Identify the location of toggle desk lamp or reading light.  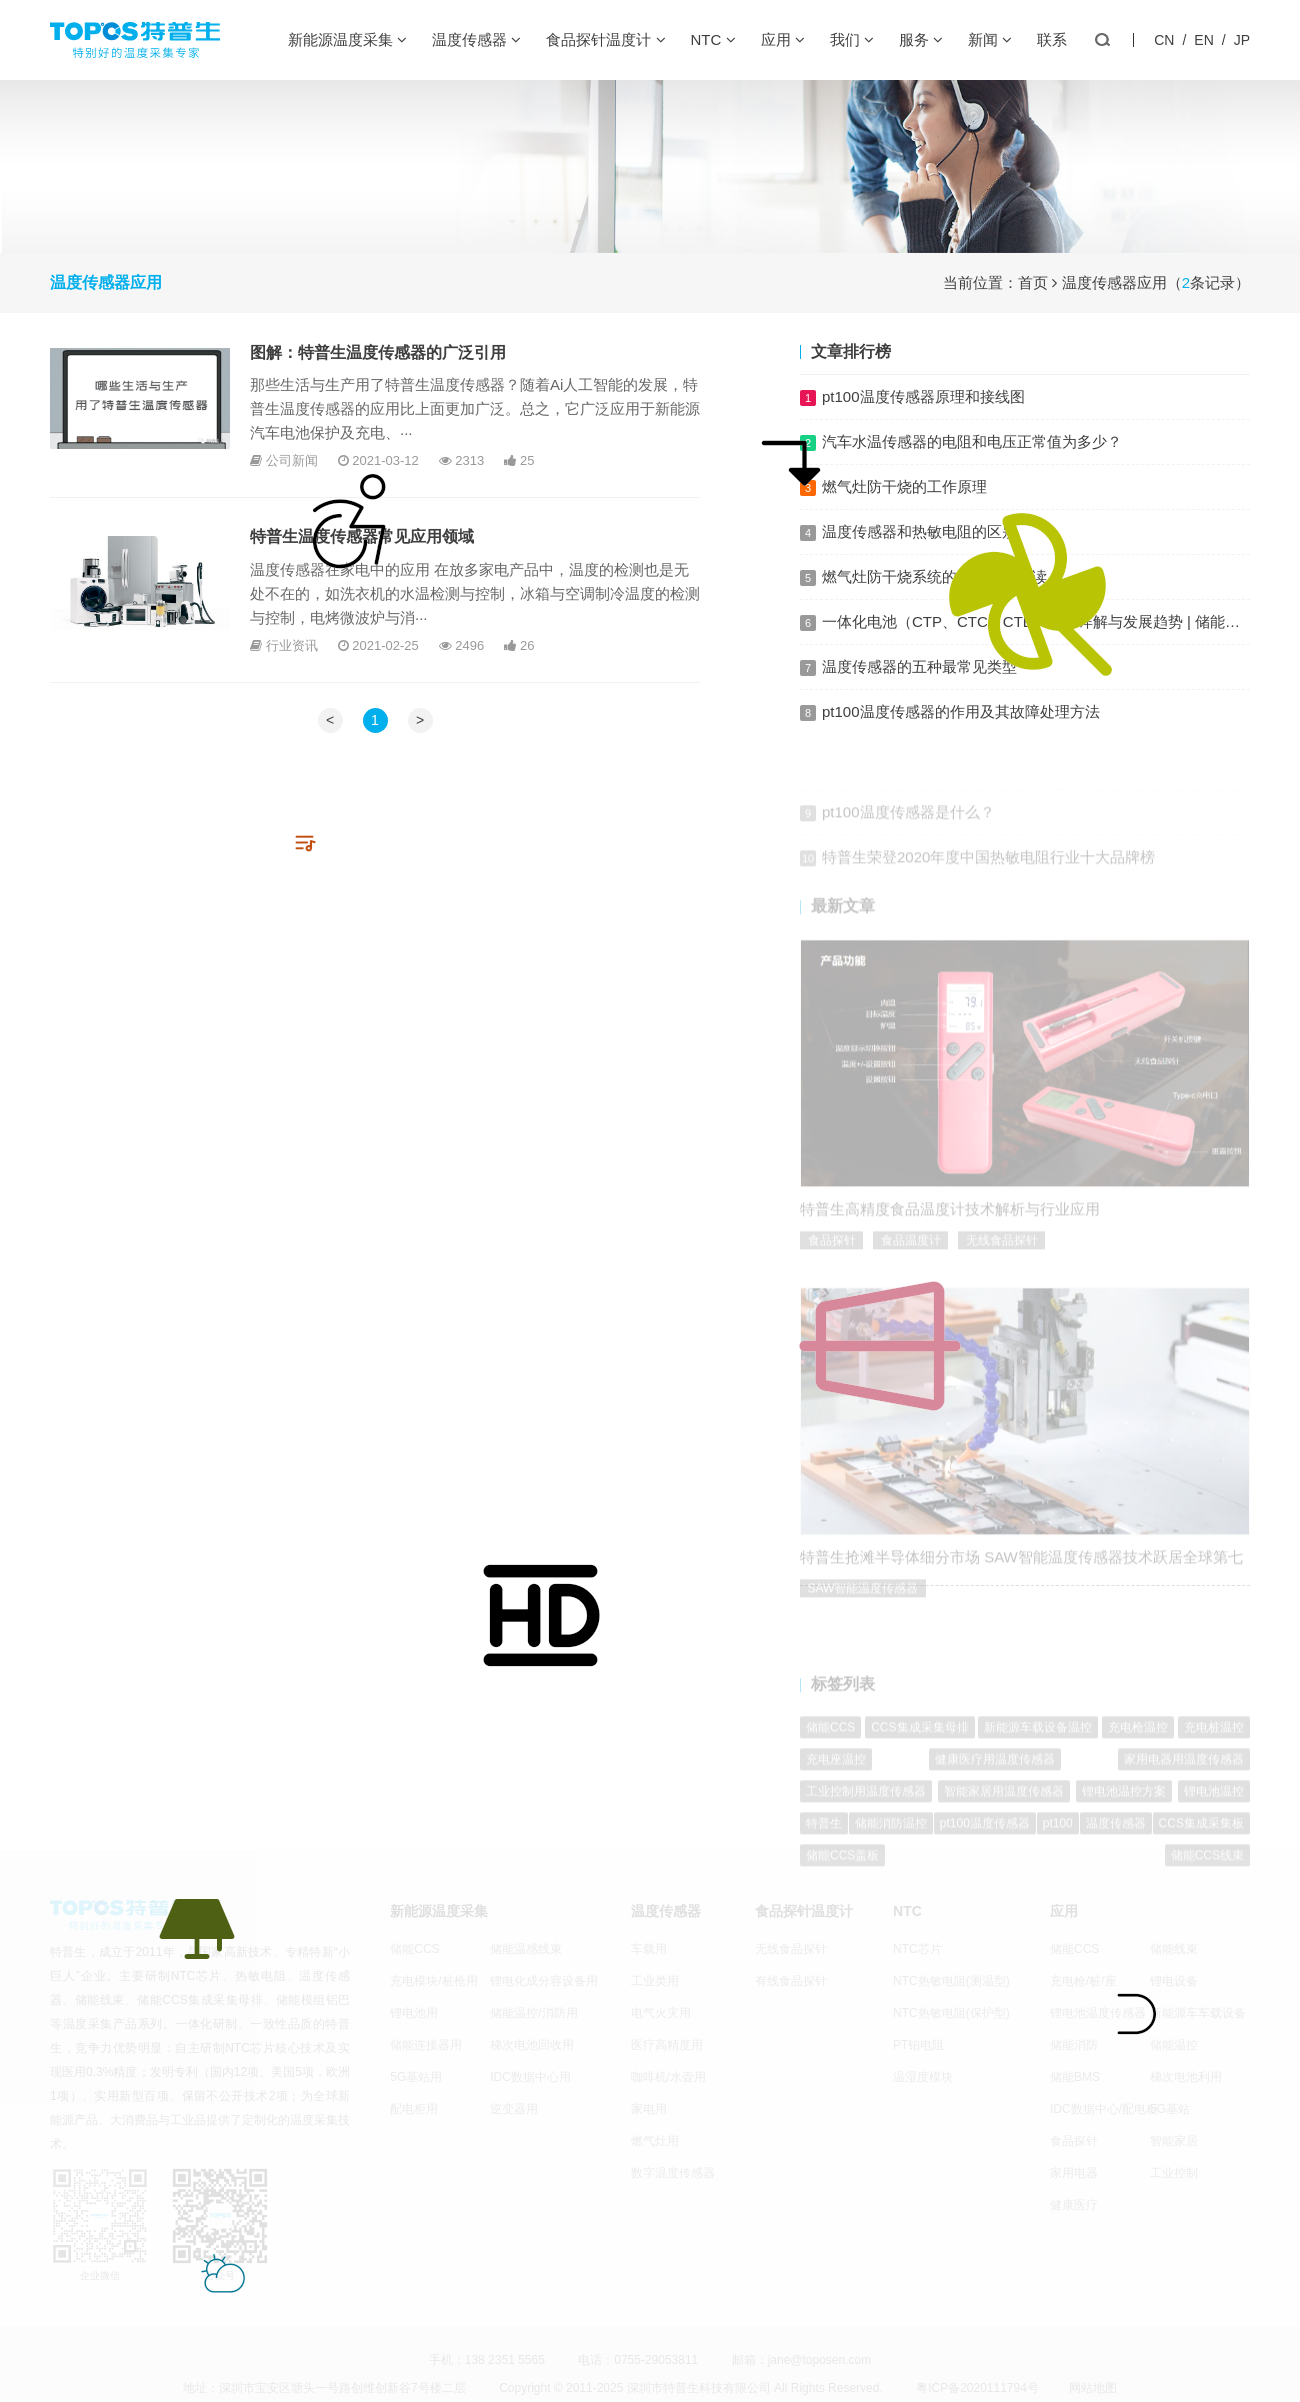
(197, 1929).